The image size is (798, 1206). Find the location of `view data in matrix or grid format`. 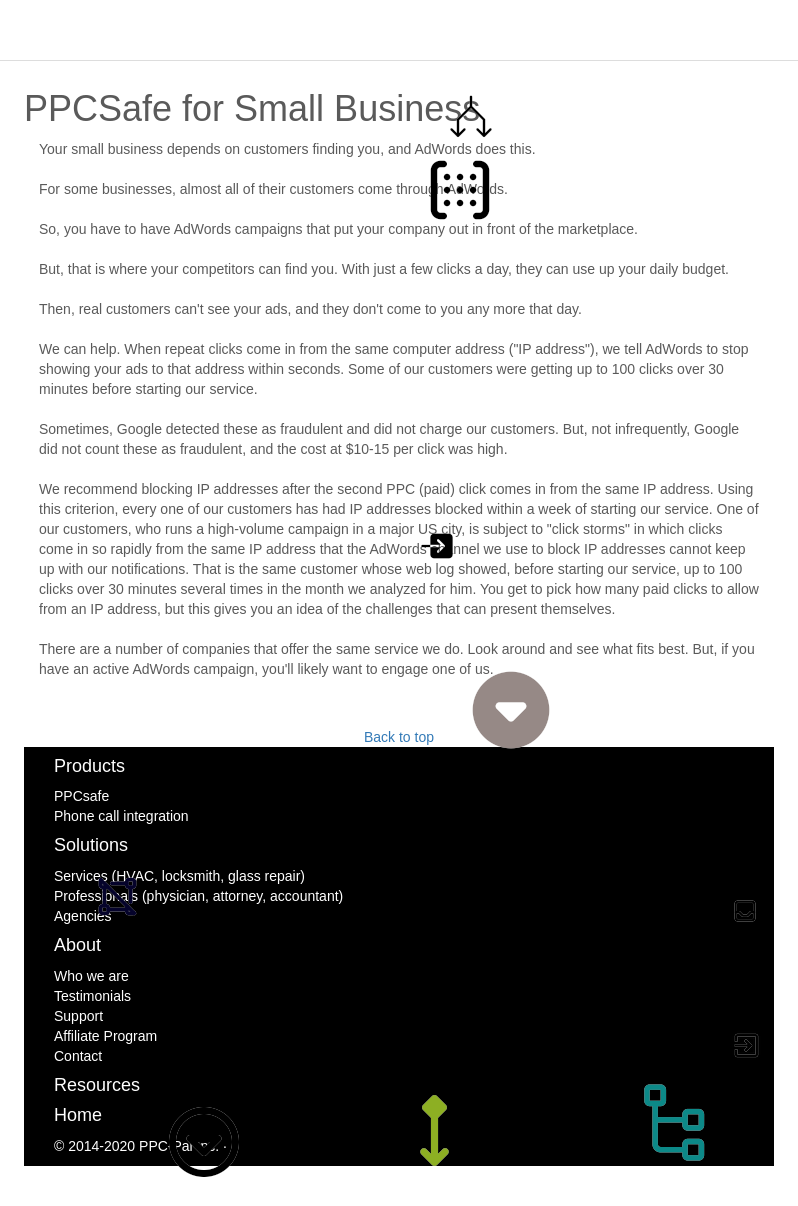

view data in matrix or grid format is located at coordinates (460, 190).